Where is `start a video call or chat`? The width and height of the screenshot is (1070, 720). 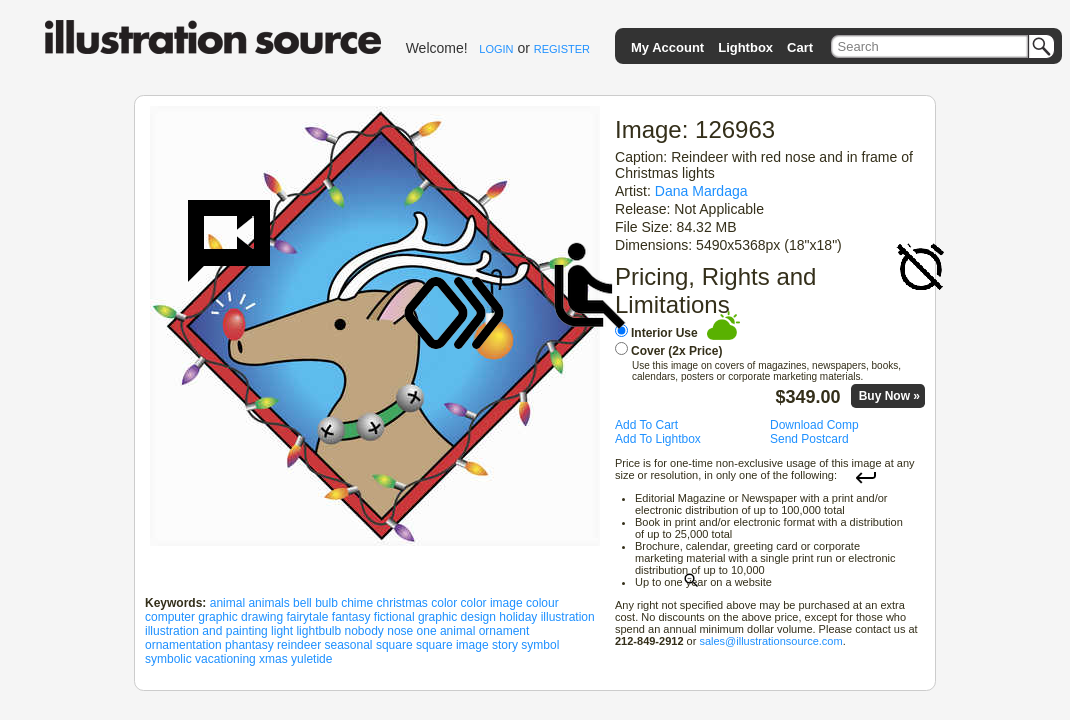 start a video call or chat is located at coordinates (229, 241).